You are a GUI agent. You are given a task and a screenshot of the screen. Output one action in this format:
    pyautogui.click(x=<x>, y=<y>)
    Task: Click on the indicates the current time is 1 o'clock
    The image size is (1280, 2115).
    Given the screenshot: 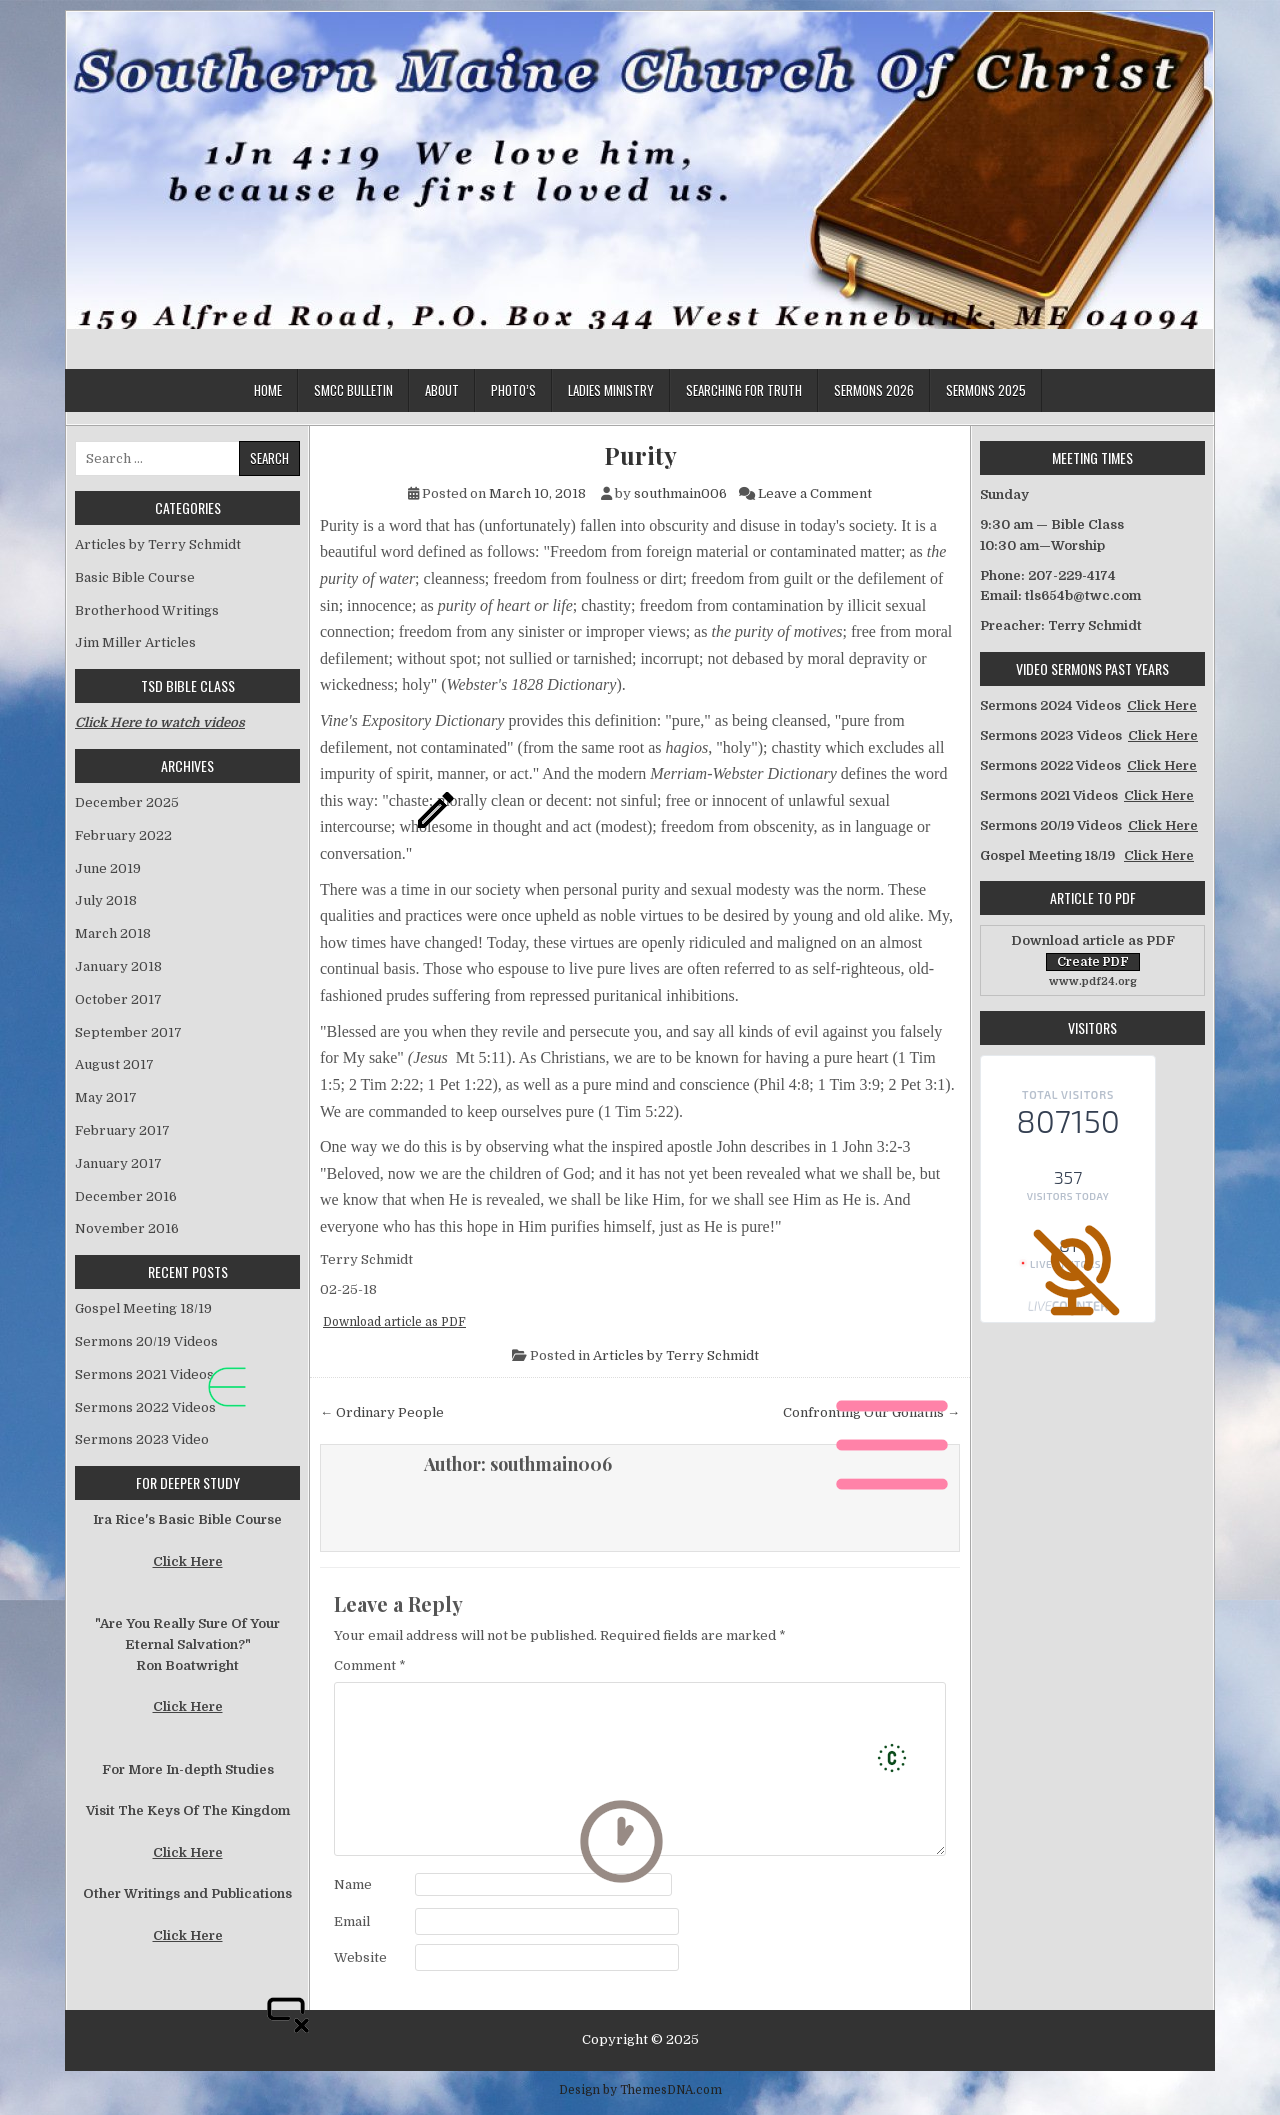 What is the action you would take?
    pyautogui.click(x=621, y=1841)
    